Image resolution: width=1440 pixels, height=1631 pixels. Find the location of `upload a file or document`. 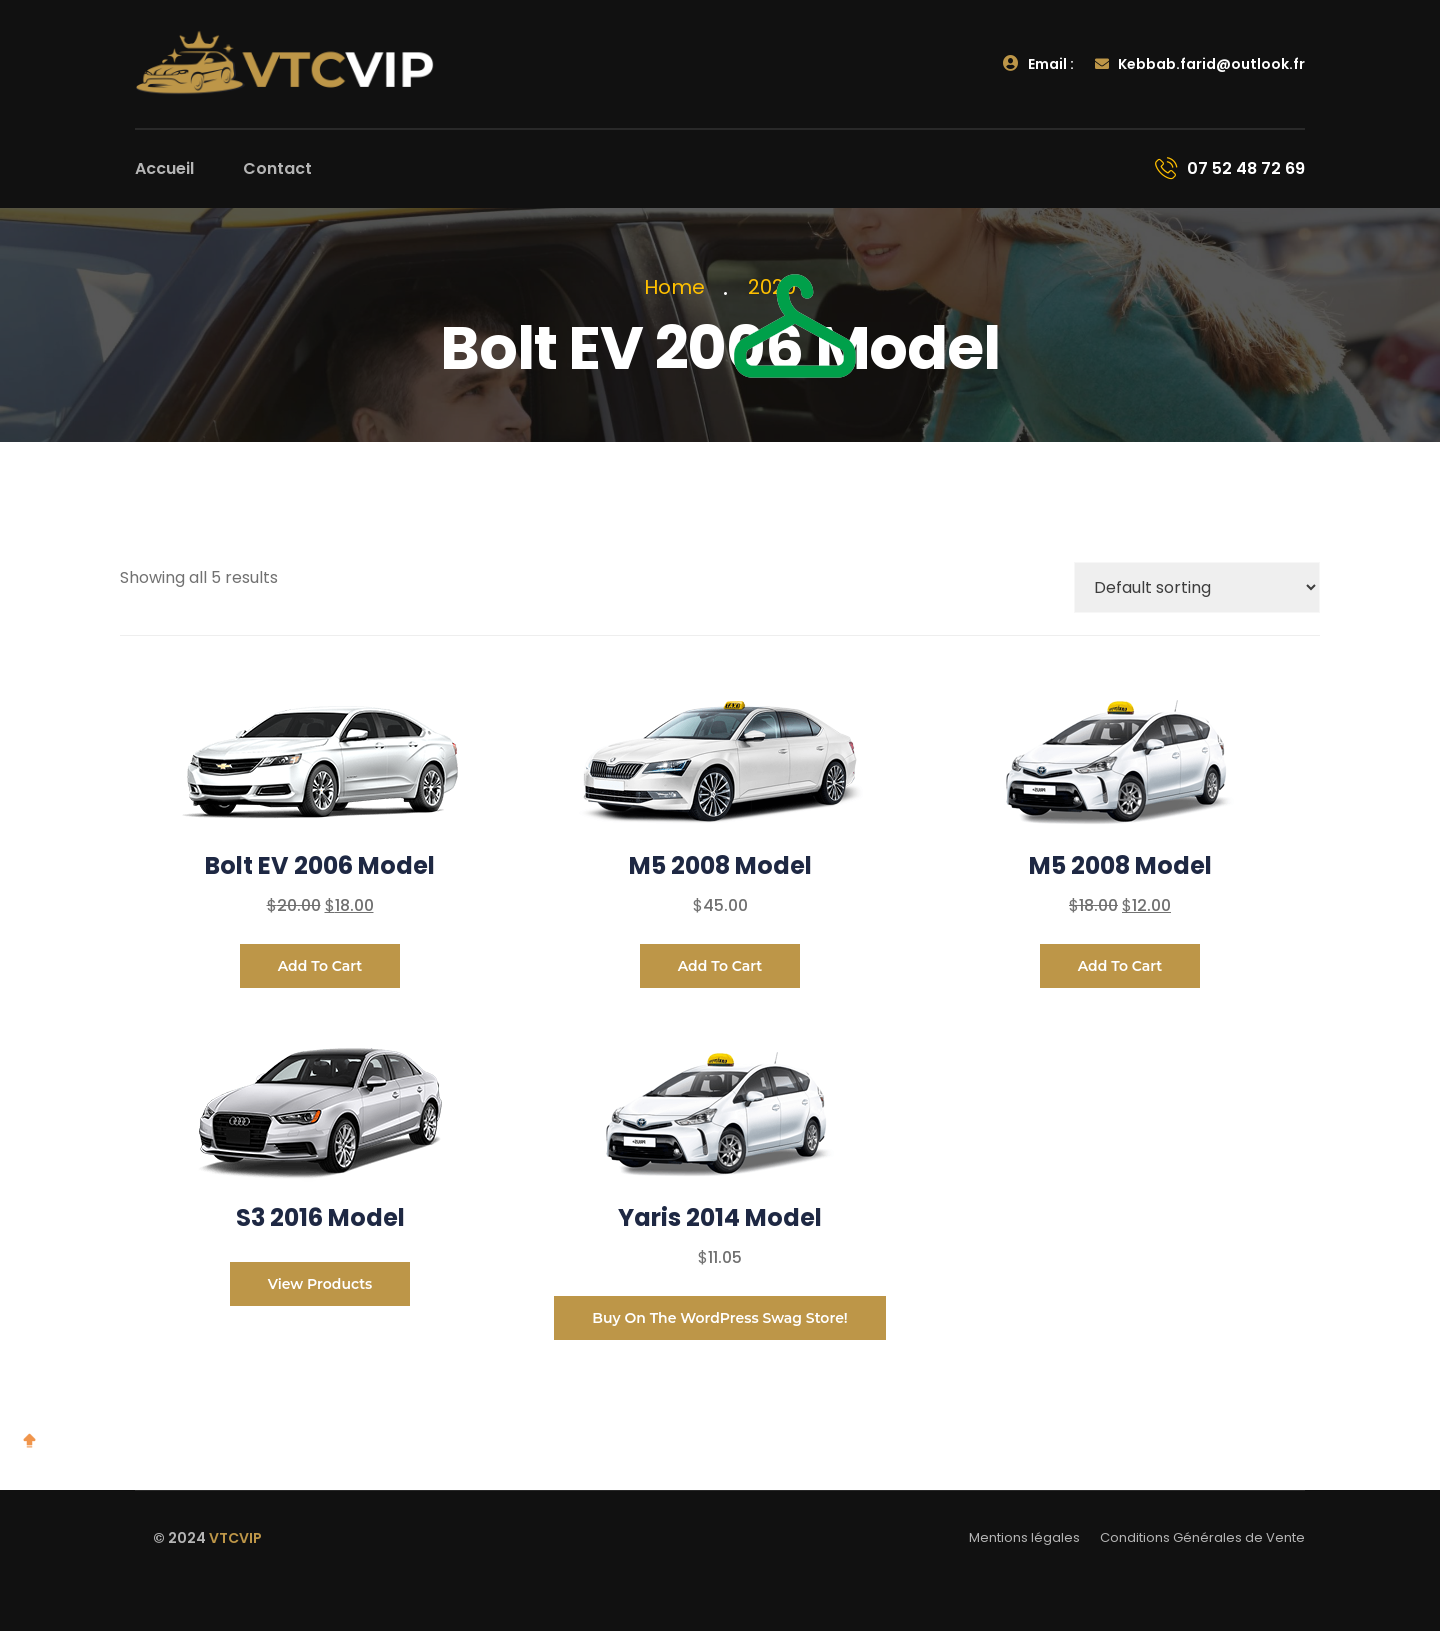

upload a file or document is located at coordinates (29, 1440).